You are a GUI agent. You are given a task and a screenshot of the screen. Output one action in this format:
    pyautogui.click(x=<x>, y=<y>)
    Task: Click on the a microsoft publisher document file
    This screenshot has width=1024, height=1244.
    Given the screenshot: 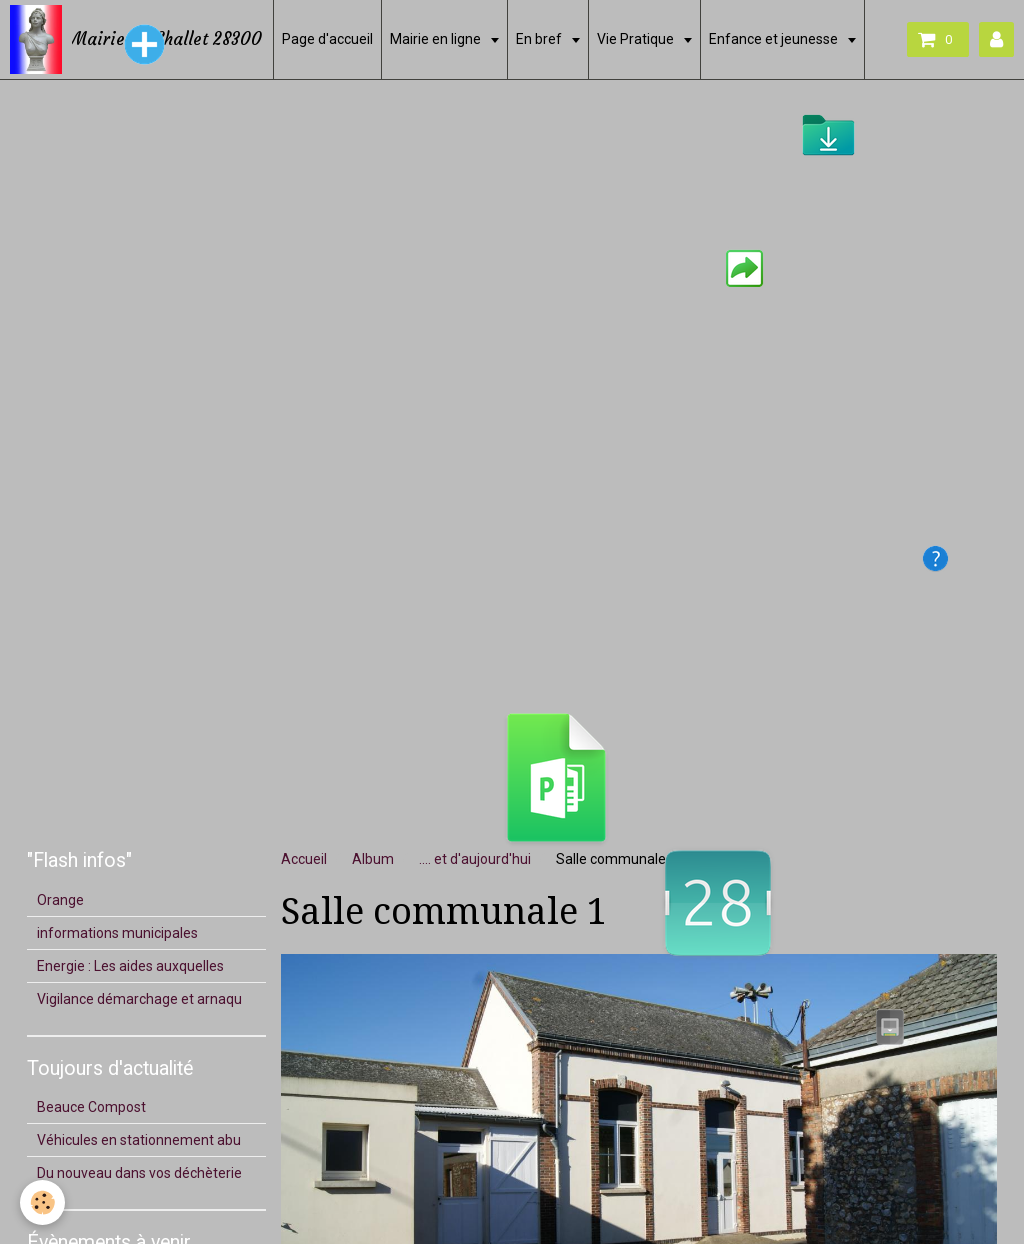 What is the action you would take?
    pyautogui.click(x=556, y=777)
    